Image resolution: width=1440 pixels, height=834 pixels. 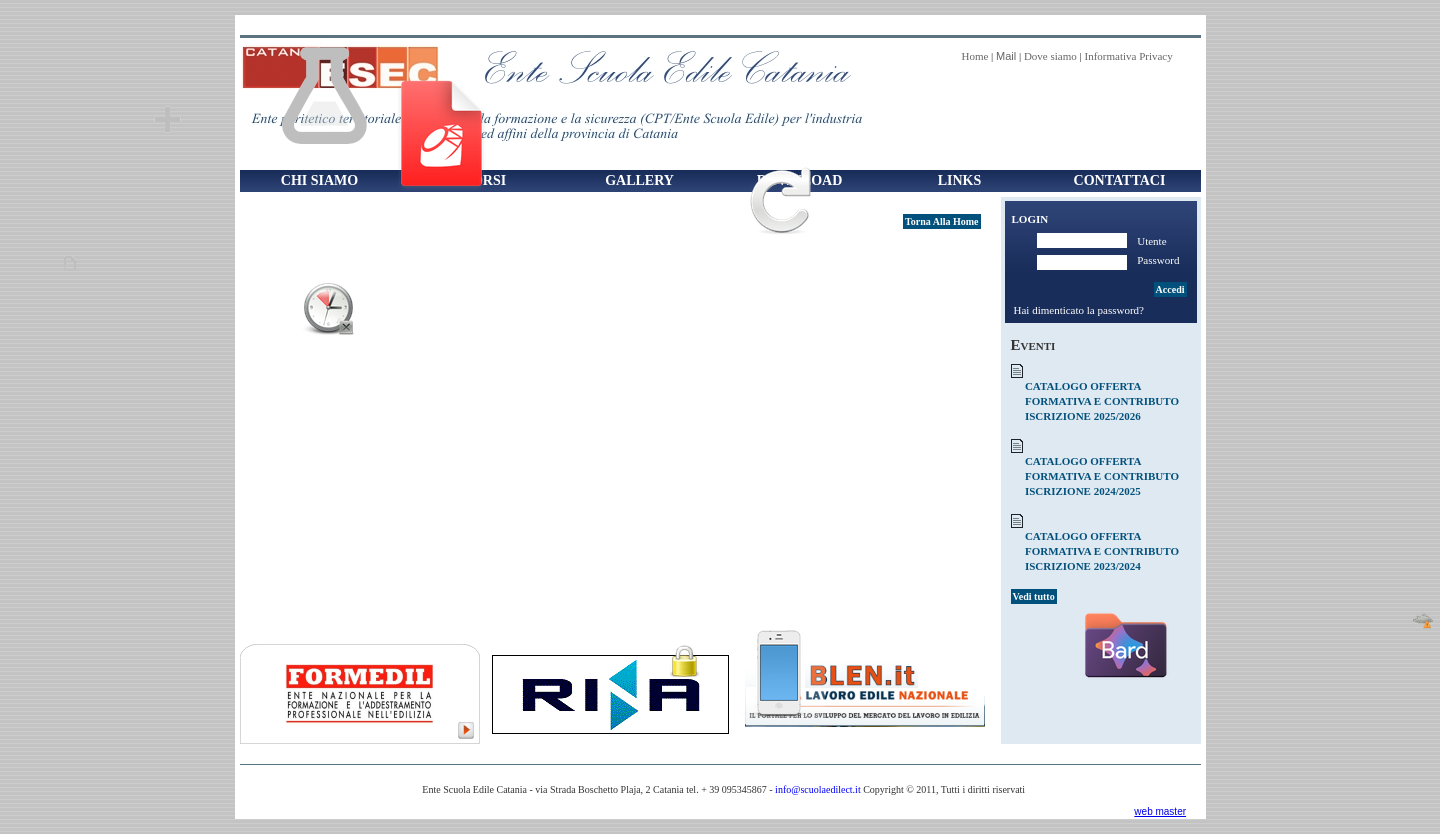 What do you see at coordinates (167, 119) in the screenshot?
I see `add a new item to a list` at bounding box center [167, 119].